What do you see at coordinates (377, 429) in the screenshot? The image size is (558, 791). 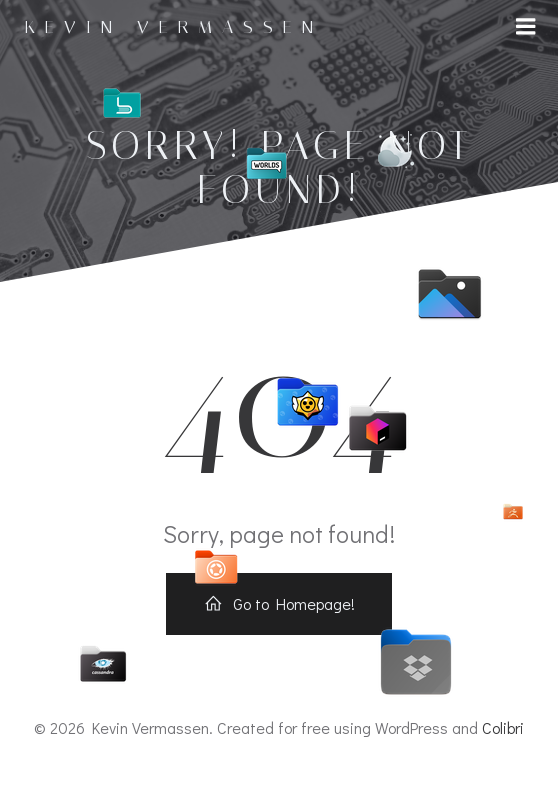 I see `open folder containing JetBrains Toolbox projects` at bounding box center [377, 429].